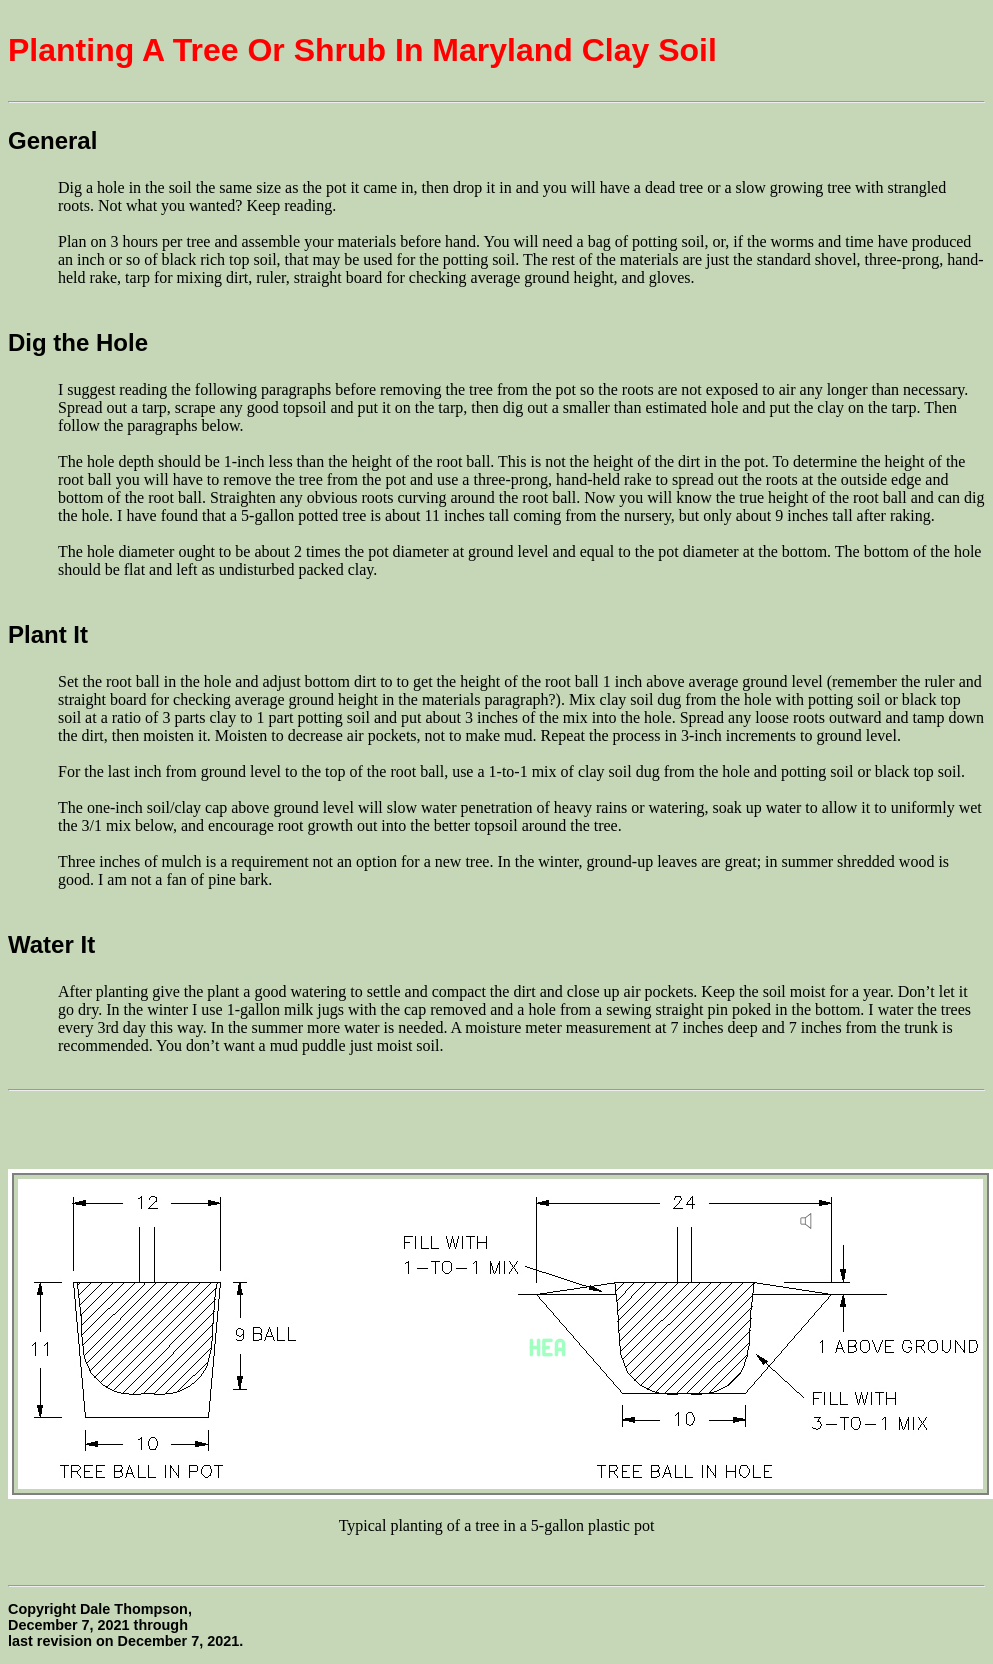  Describe the element at coordinates (809, 1221) in the screenshot. I see `speaker with no audio output` at that location.